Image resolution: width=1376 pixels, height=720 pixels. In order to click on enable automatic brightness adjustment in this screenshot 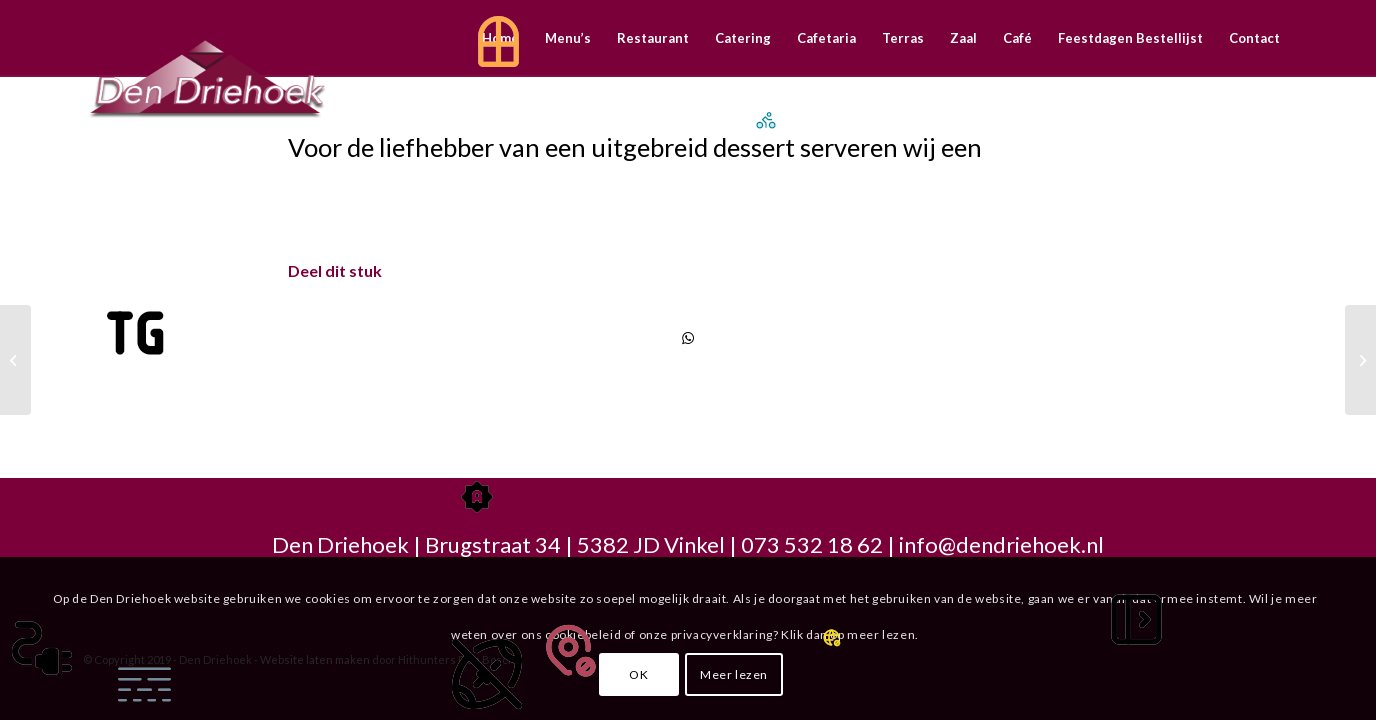, I will do `click(477, 497)`.